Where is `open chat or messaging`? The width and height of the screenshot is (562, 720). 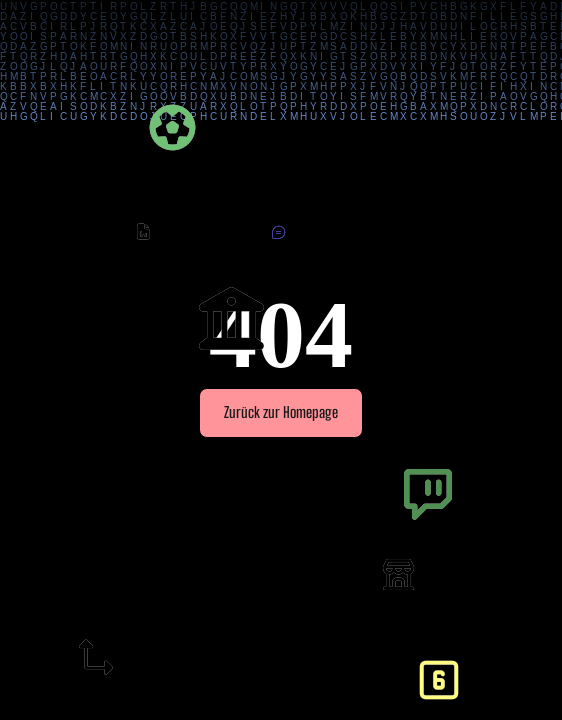 open chat or messaging is located at coordinates (278, 232).